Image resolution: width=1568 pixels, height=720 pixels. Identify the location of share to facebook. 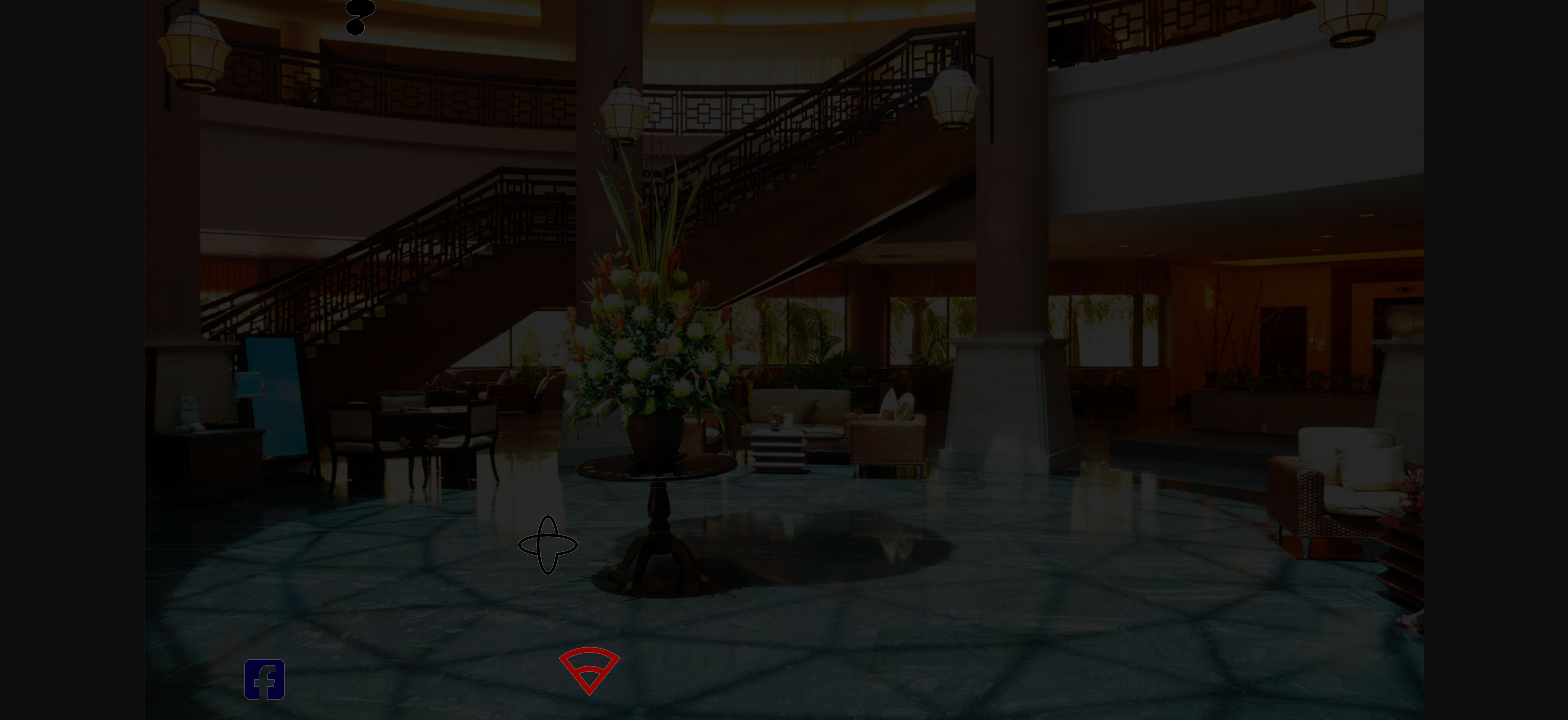
(264, 679).